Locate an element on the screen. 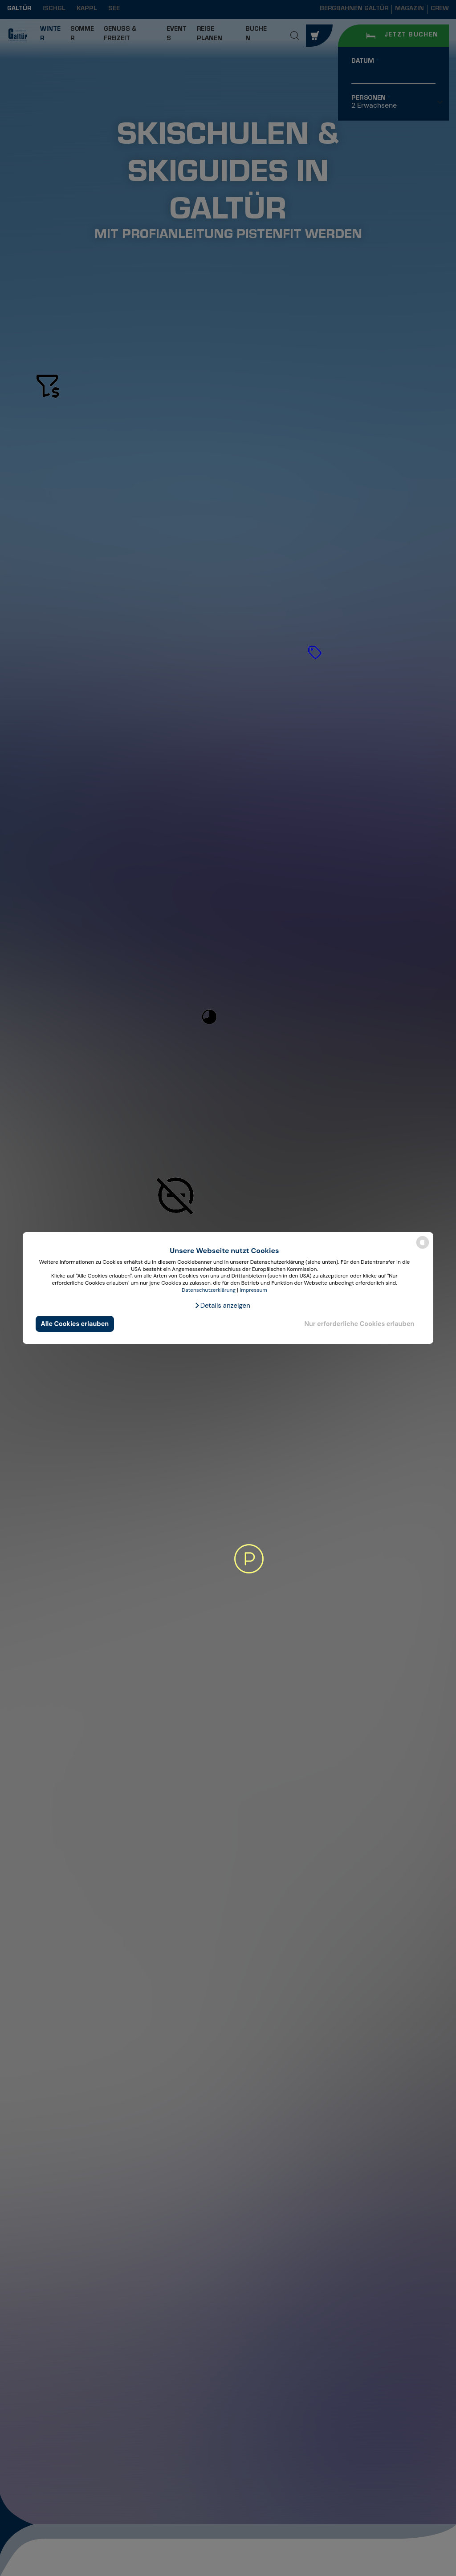  indicates 70% progress or completion is located at coordinates (209, 1017).